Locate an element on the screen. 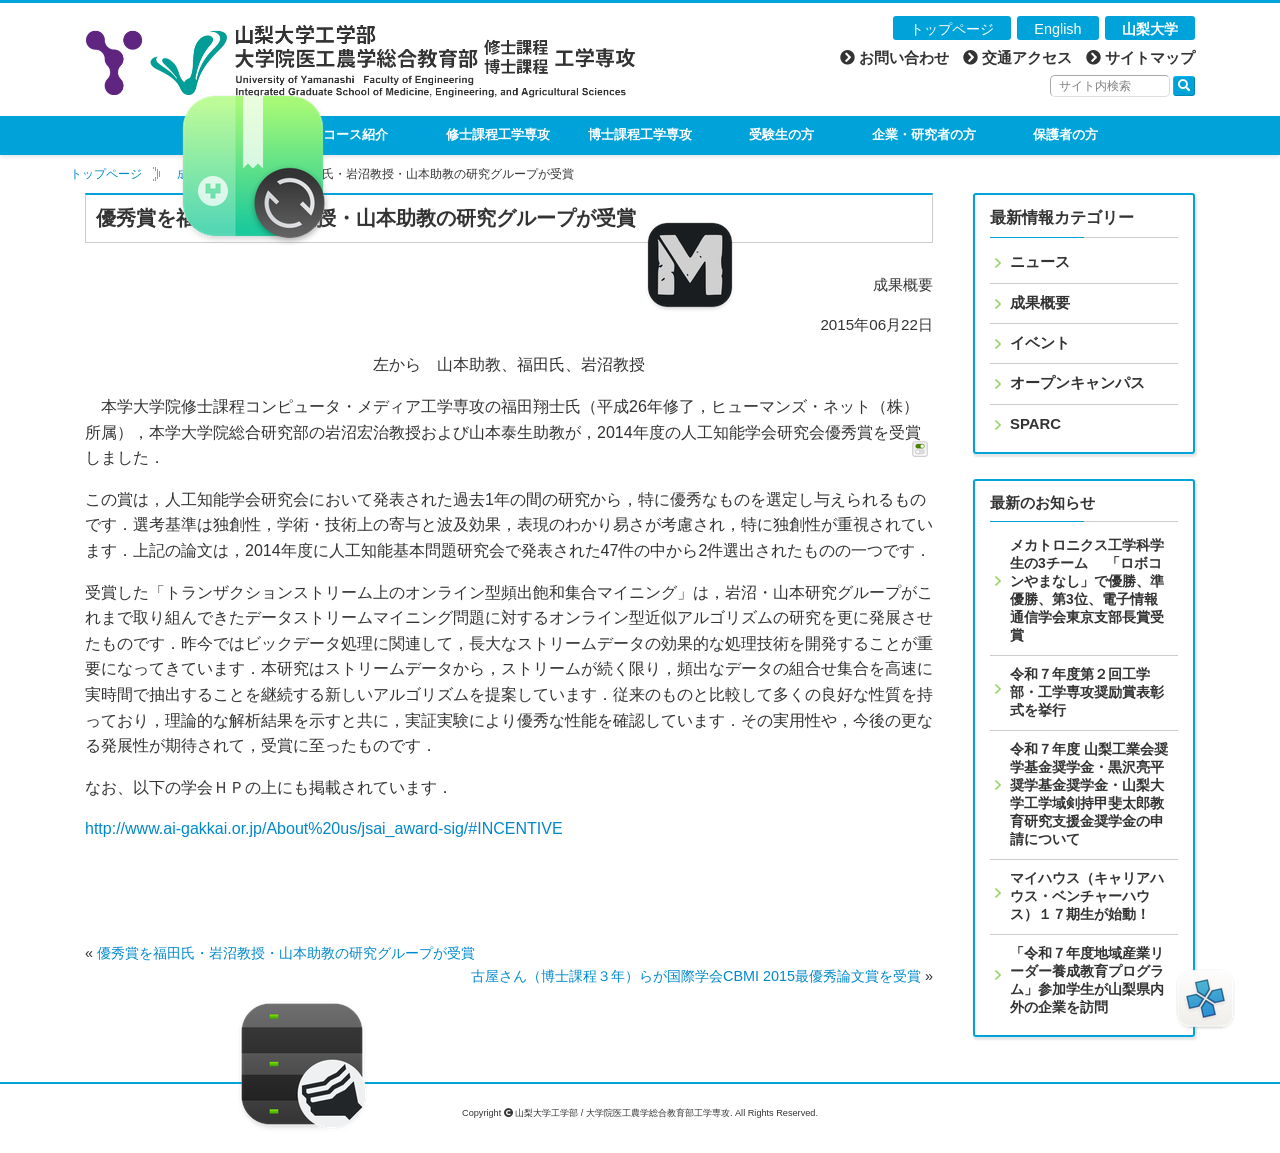 This screenshot has width=1280, height=1153. launch metro exodus game is located at coordinates (690, 265).